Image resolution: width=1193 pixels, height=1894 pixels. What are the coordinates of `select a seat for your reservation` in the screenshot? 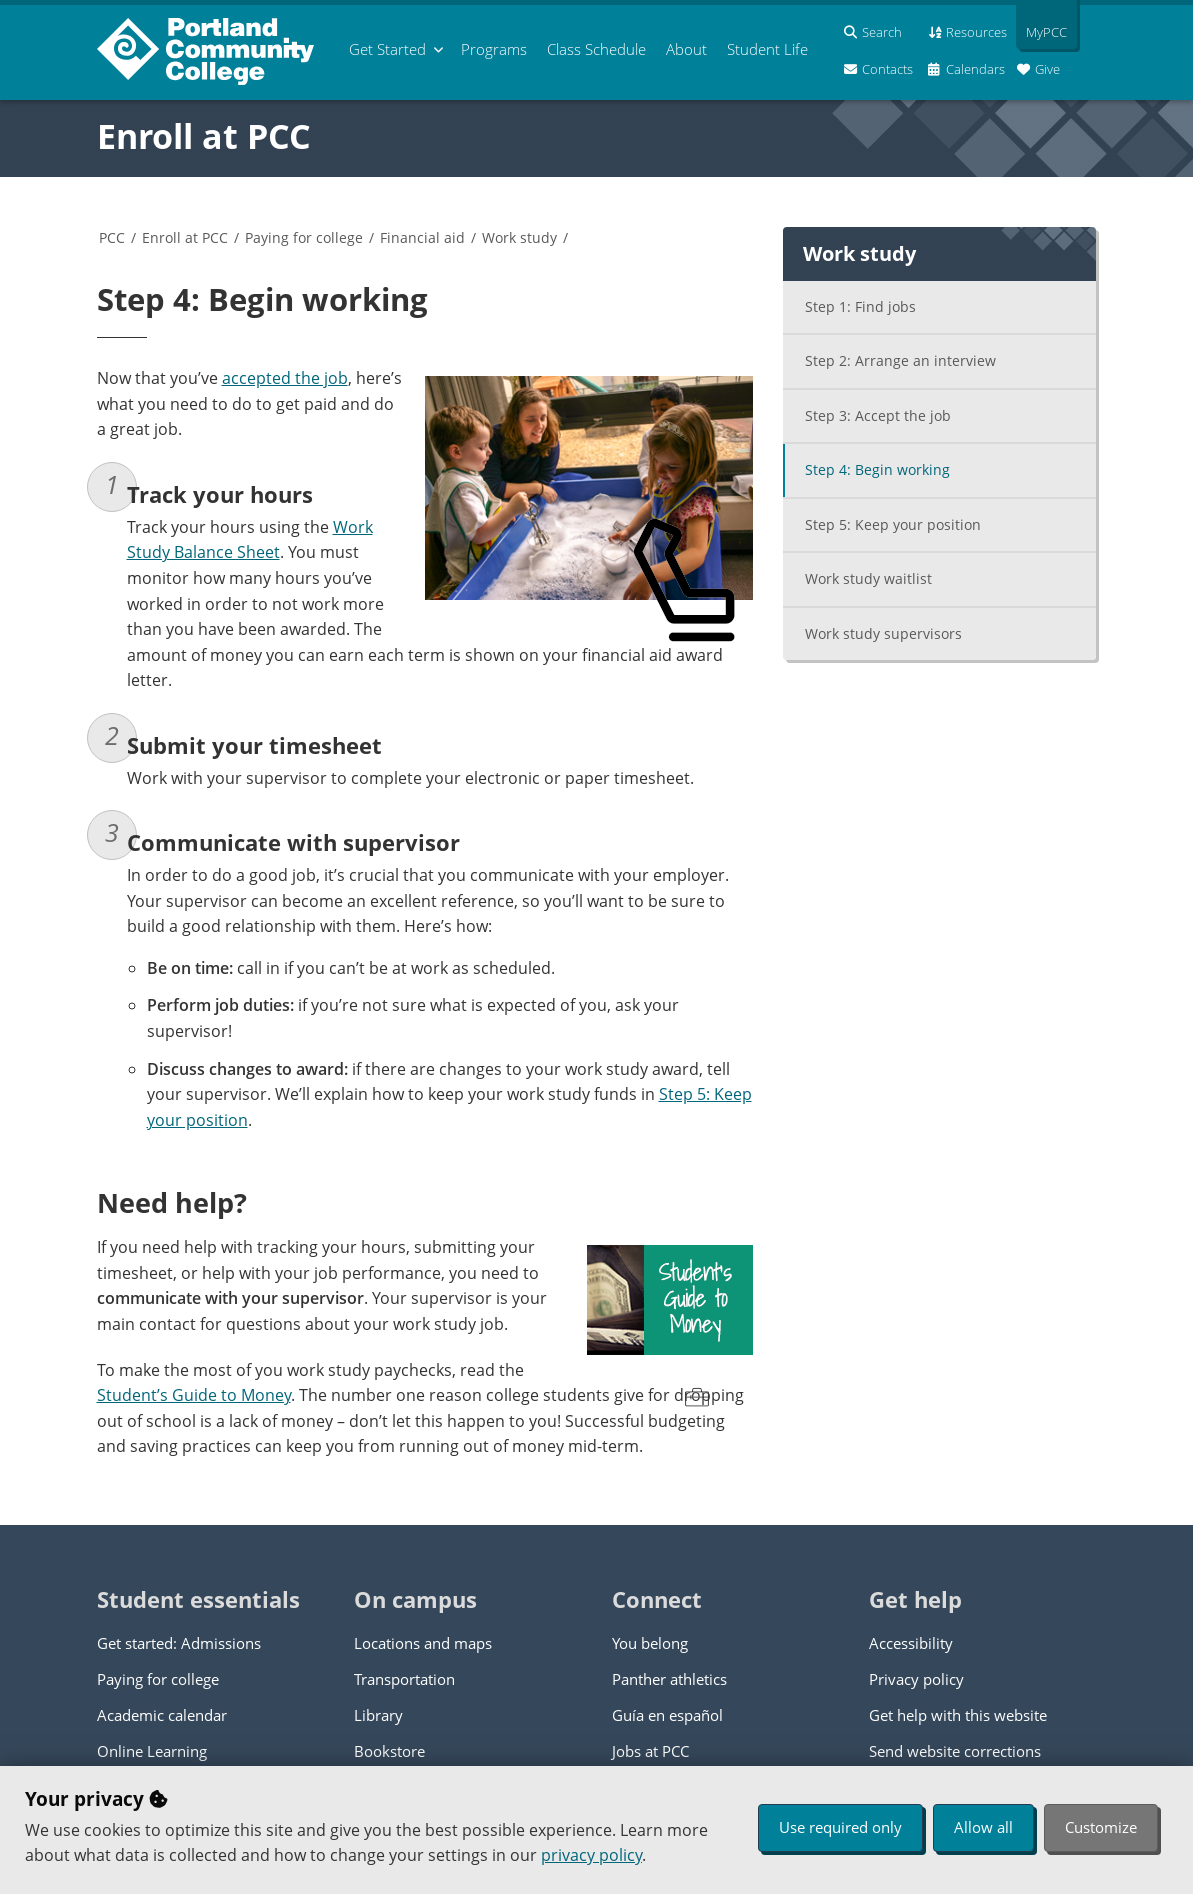 It's located at (682, 580).